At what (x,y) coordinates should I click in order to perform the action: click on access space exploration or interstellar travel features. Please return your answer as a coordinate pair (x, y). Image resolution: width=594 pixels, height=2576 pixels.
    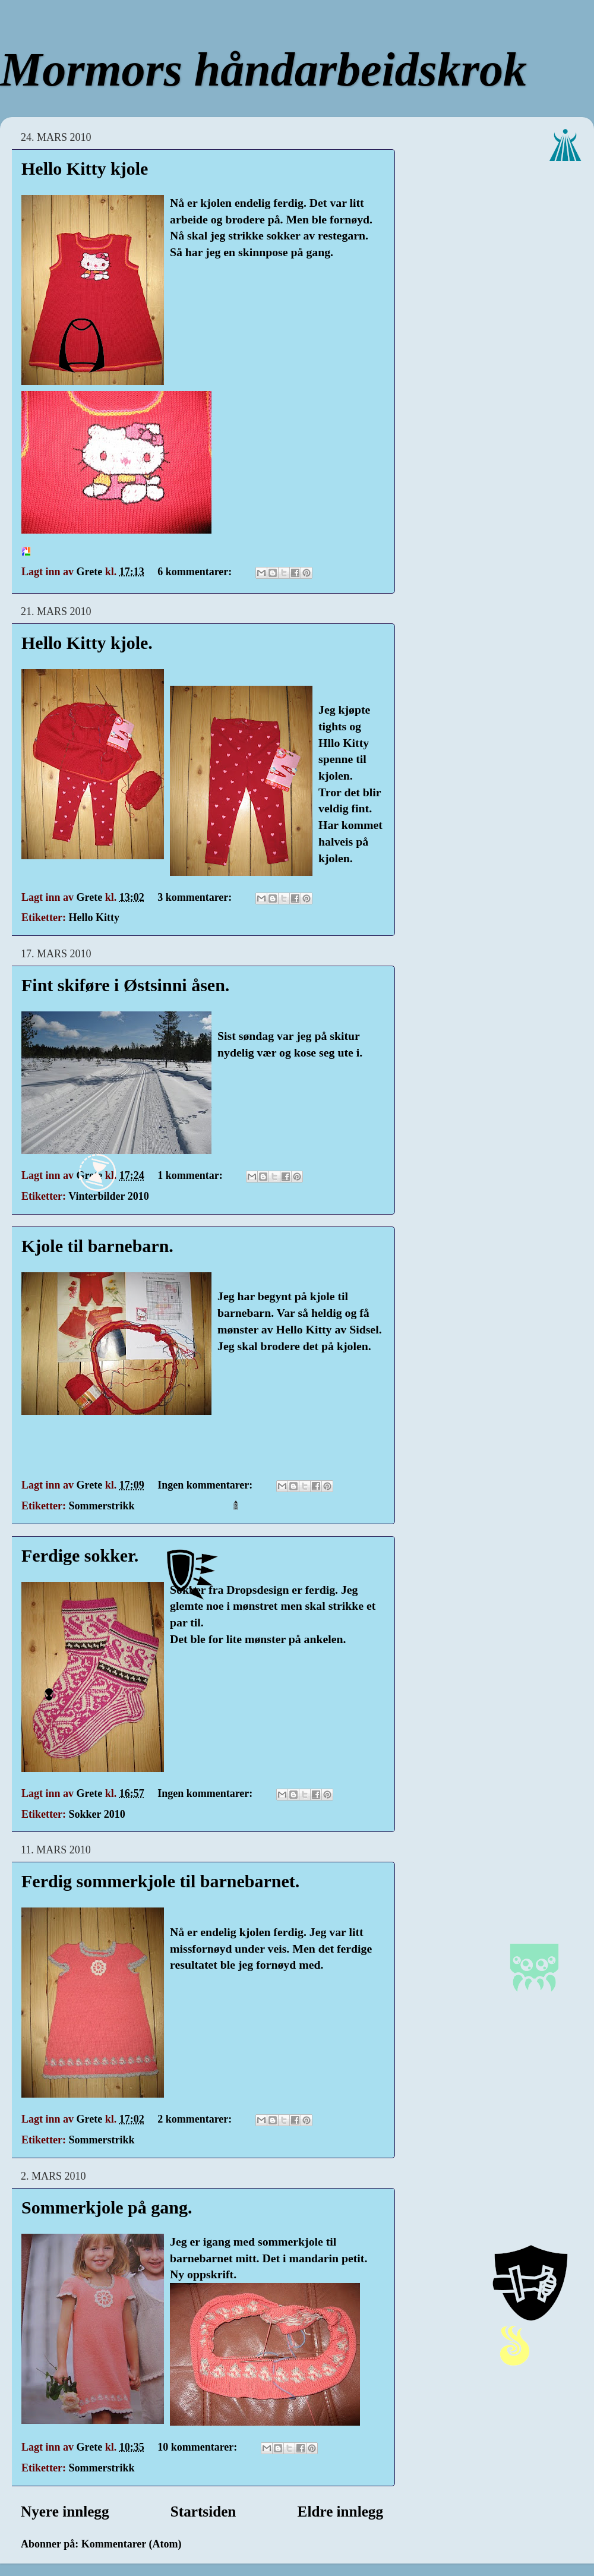
    Looking at the image, I should click on (565, 145).